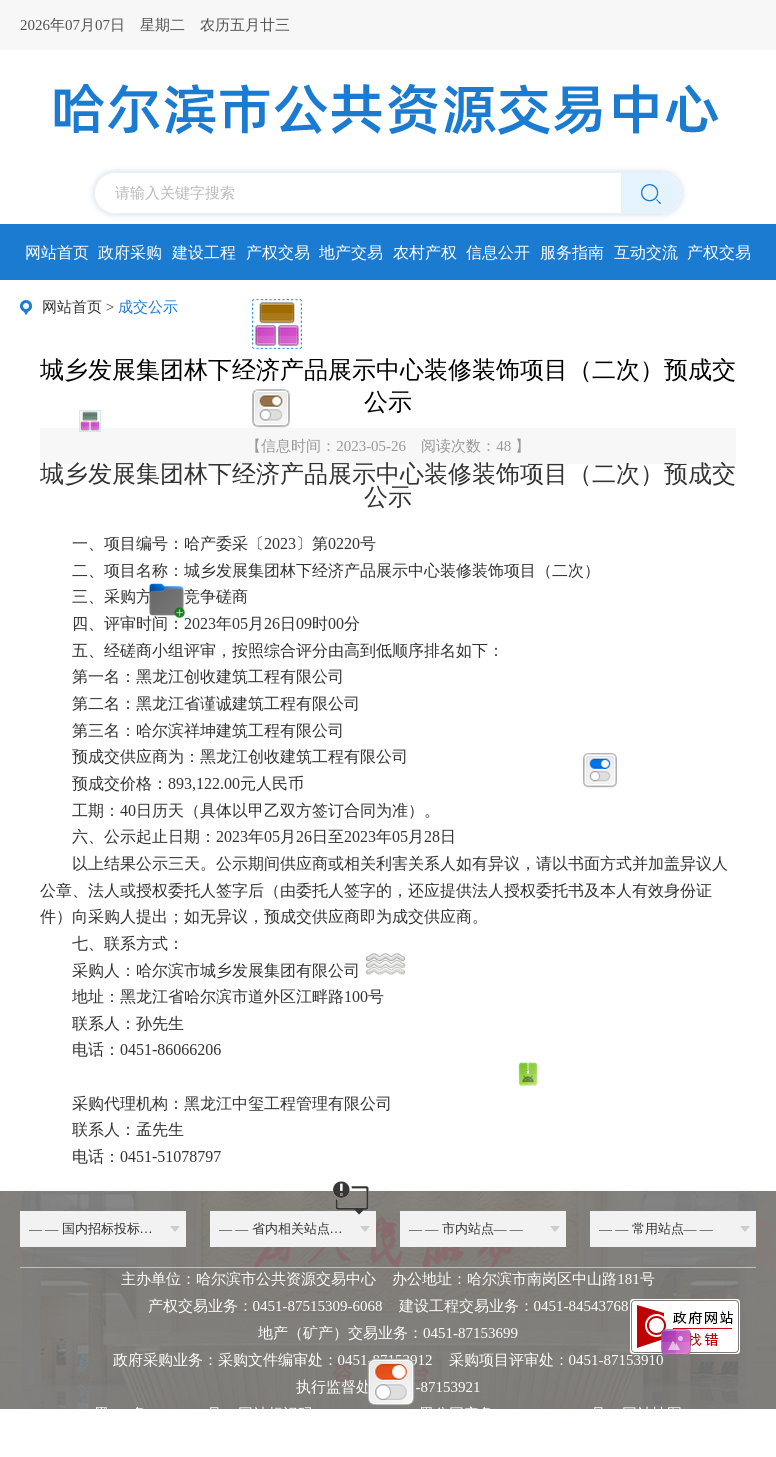 This screenshot has height=1457, width=776. Describe the element at coordinates (391, 1382) in the screenshot. I see `open desktop preferences or settings` at that location.